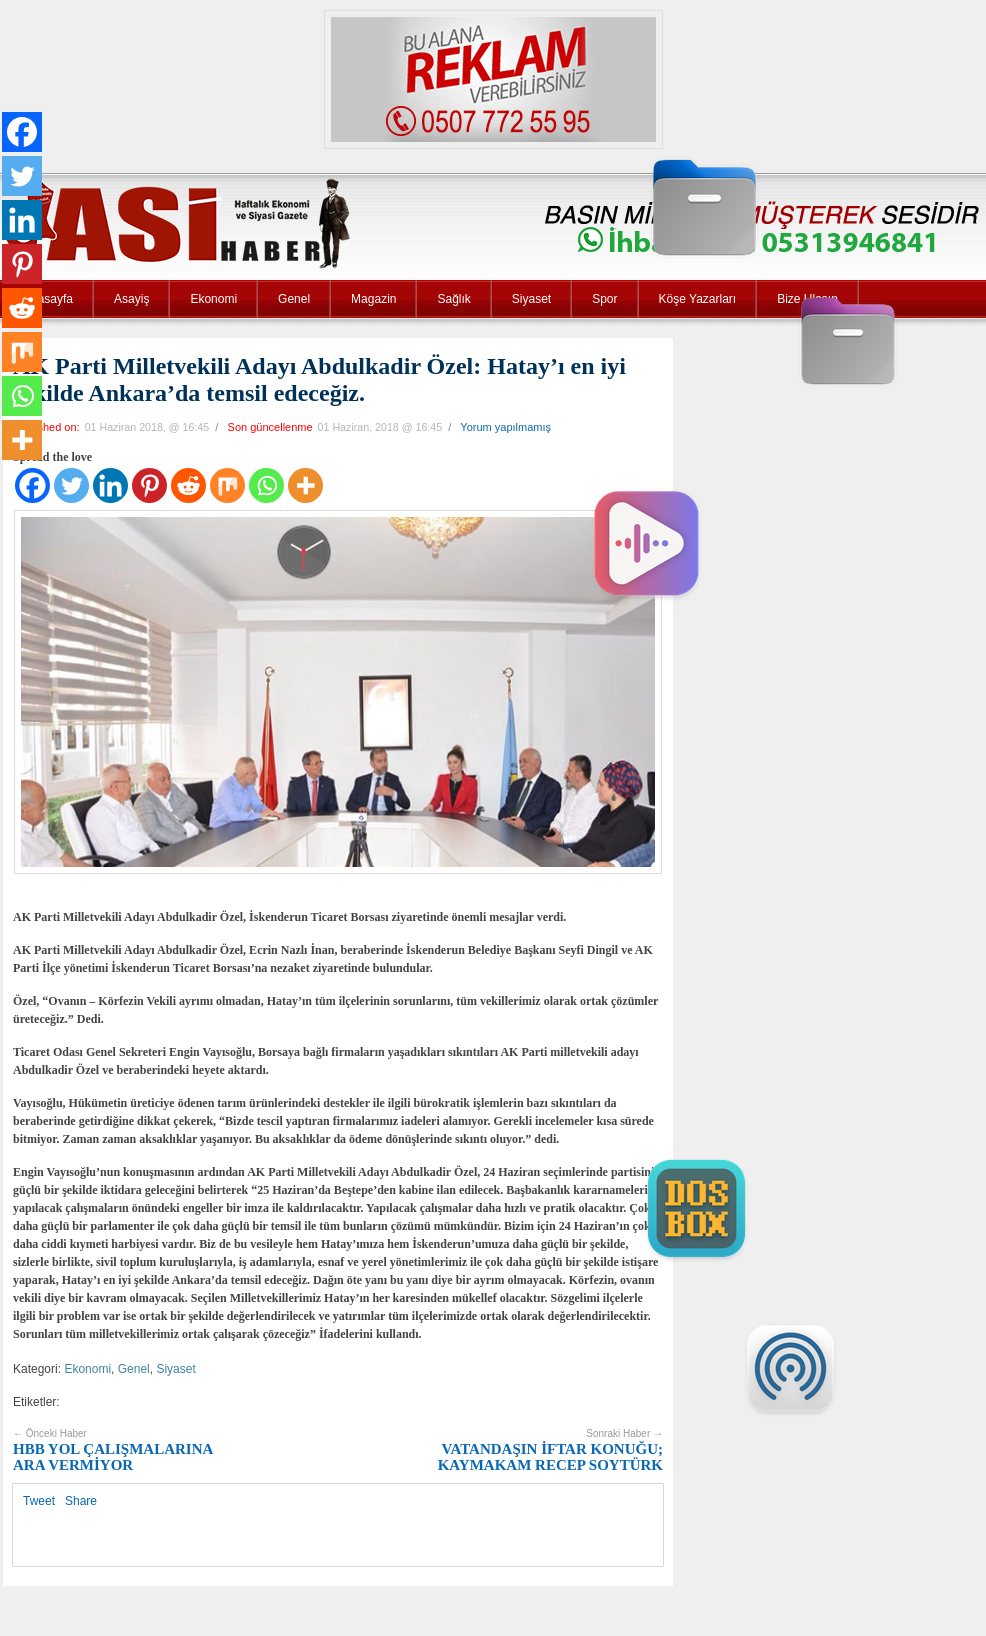 The height and width of the screenshot is (1636, 986). What do you see at coordinates (704, 207) in the screenshot?
I see `open the file manager application` at bounding box center [704, 207].